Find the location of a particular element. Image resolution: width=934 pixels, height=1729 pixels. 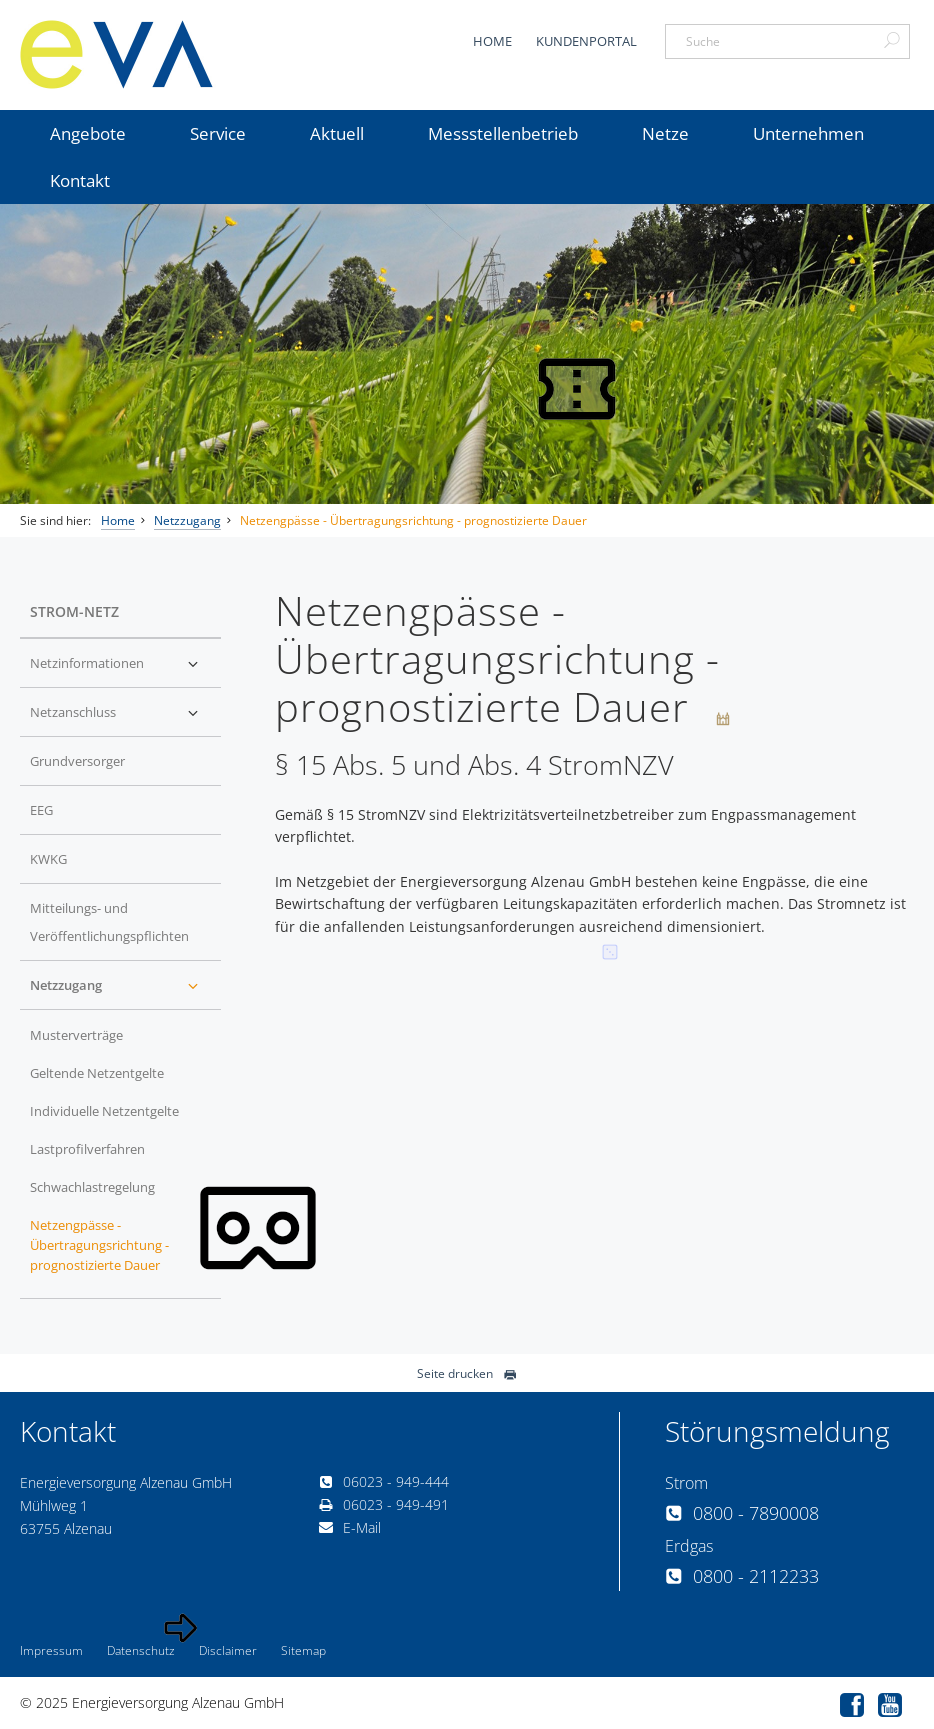

indicates a synagogue or jewish place of worship nearby is located at coordinates (723, 719).